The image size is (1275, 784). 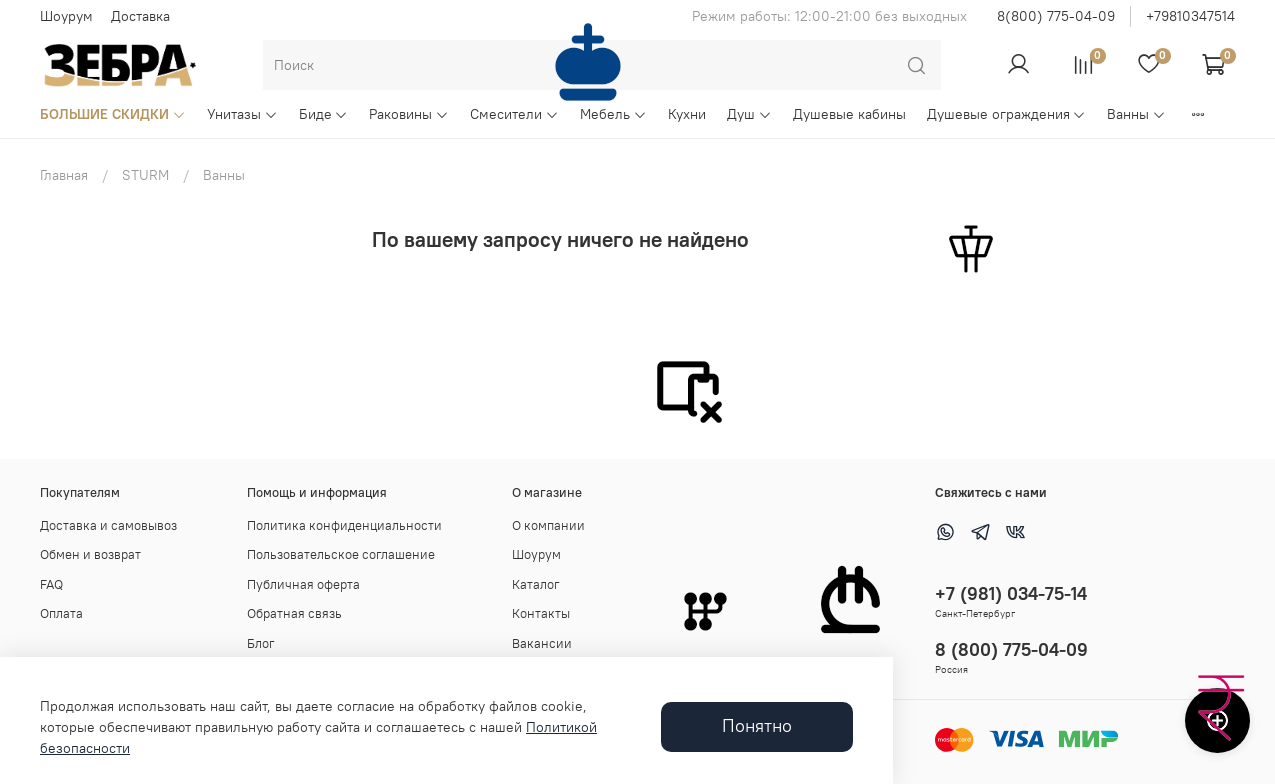 What do you see at coordinates (1218, 706) in the screenshot?
I see `view price in Indian rupees` at bounding box center [1218, 706].